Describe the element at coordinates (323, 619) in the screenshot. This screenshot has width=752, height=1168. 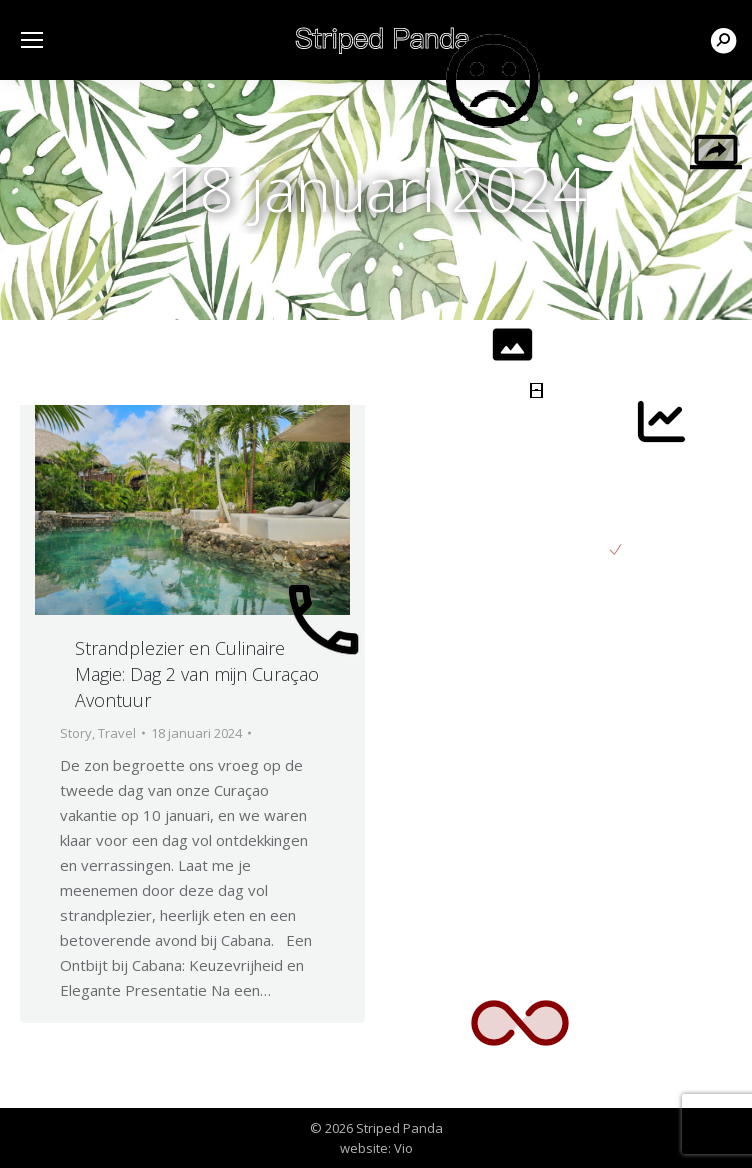
I see `tap to make a phone call` at that location.